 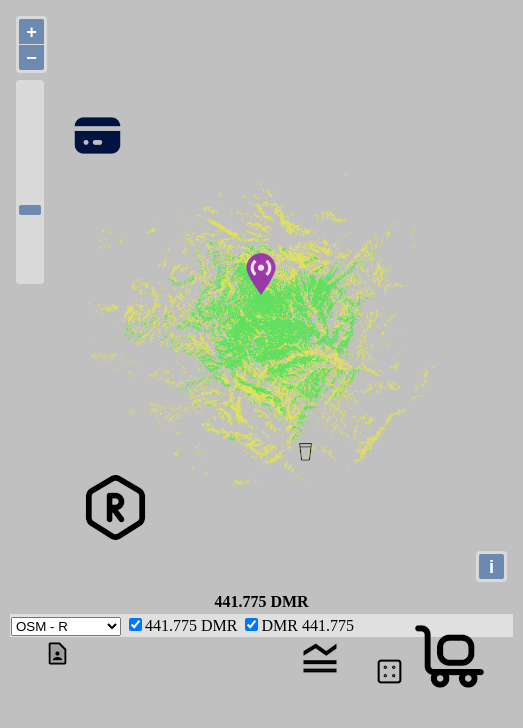 I want to click on view nearby bars or pubs, so click(x=305, y=451).